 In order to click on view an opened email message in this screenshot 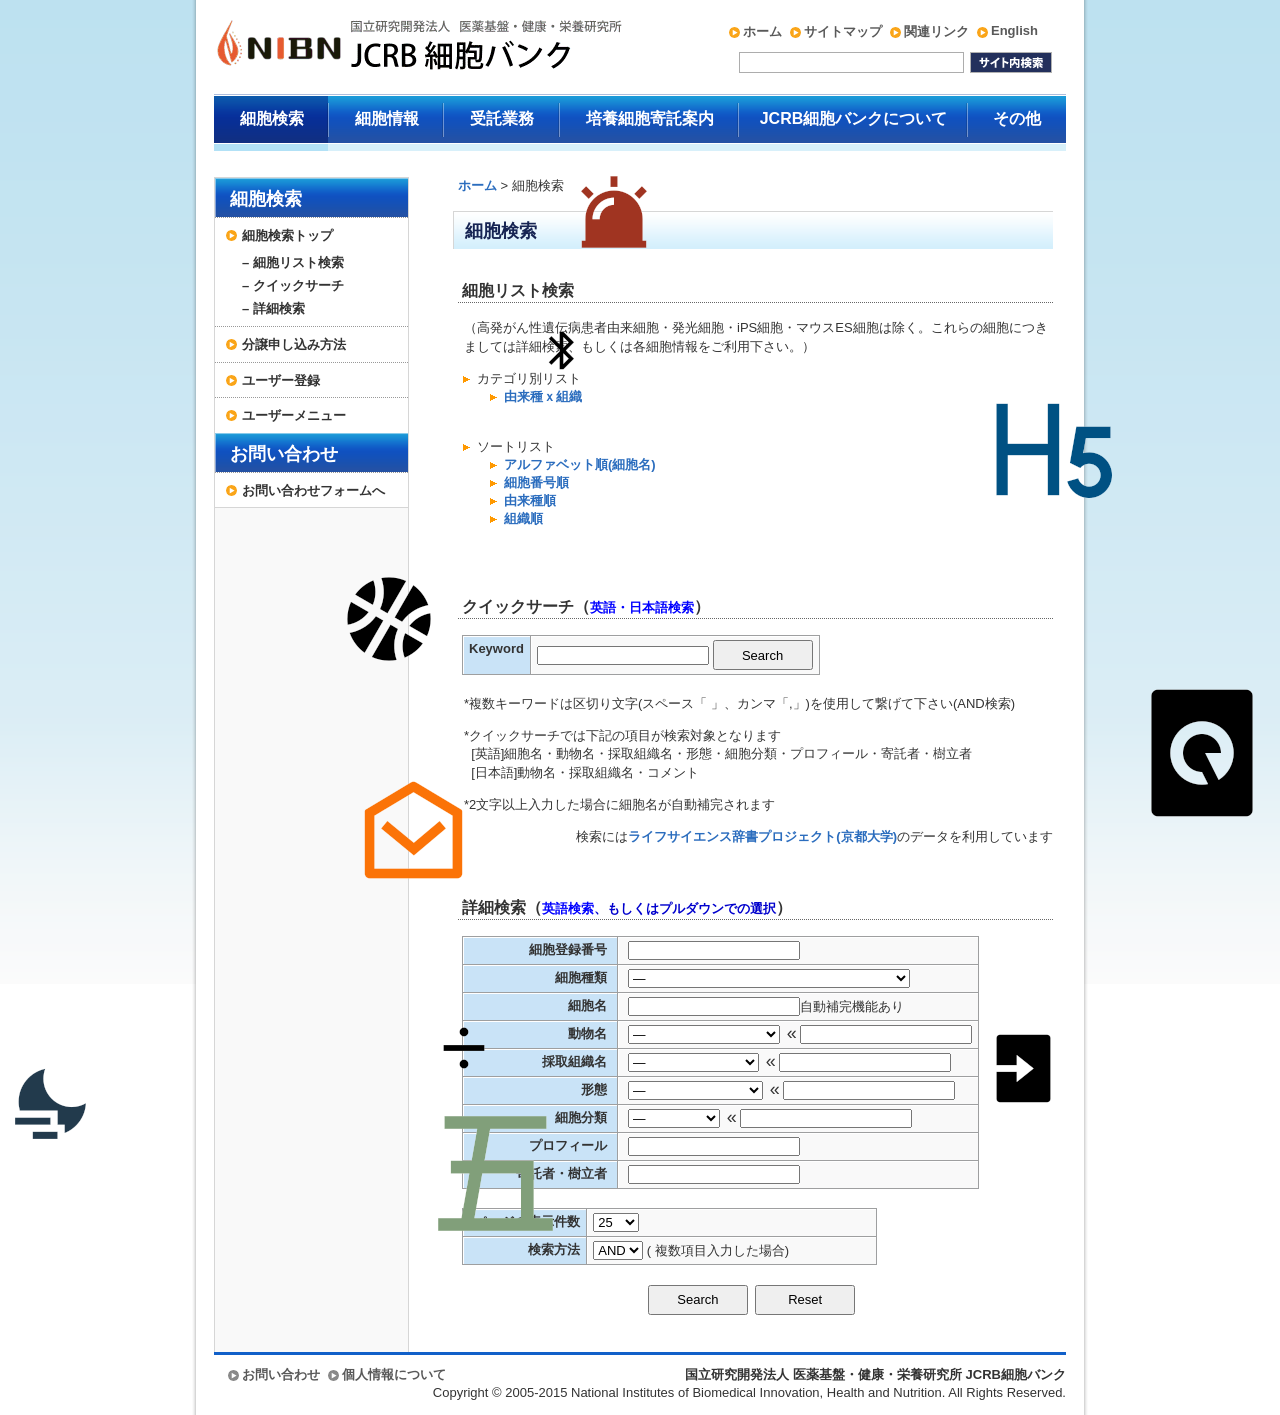, I will do `click(413, 834)`.